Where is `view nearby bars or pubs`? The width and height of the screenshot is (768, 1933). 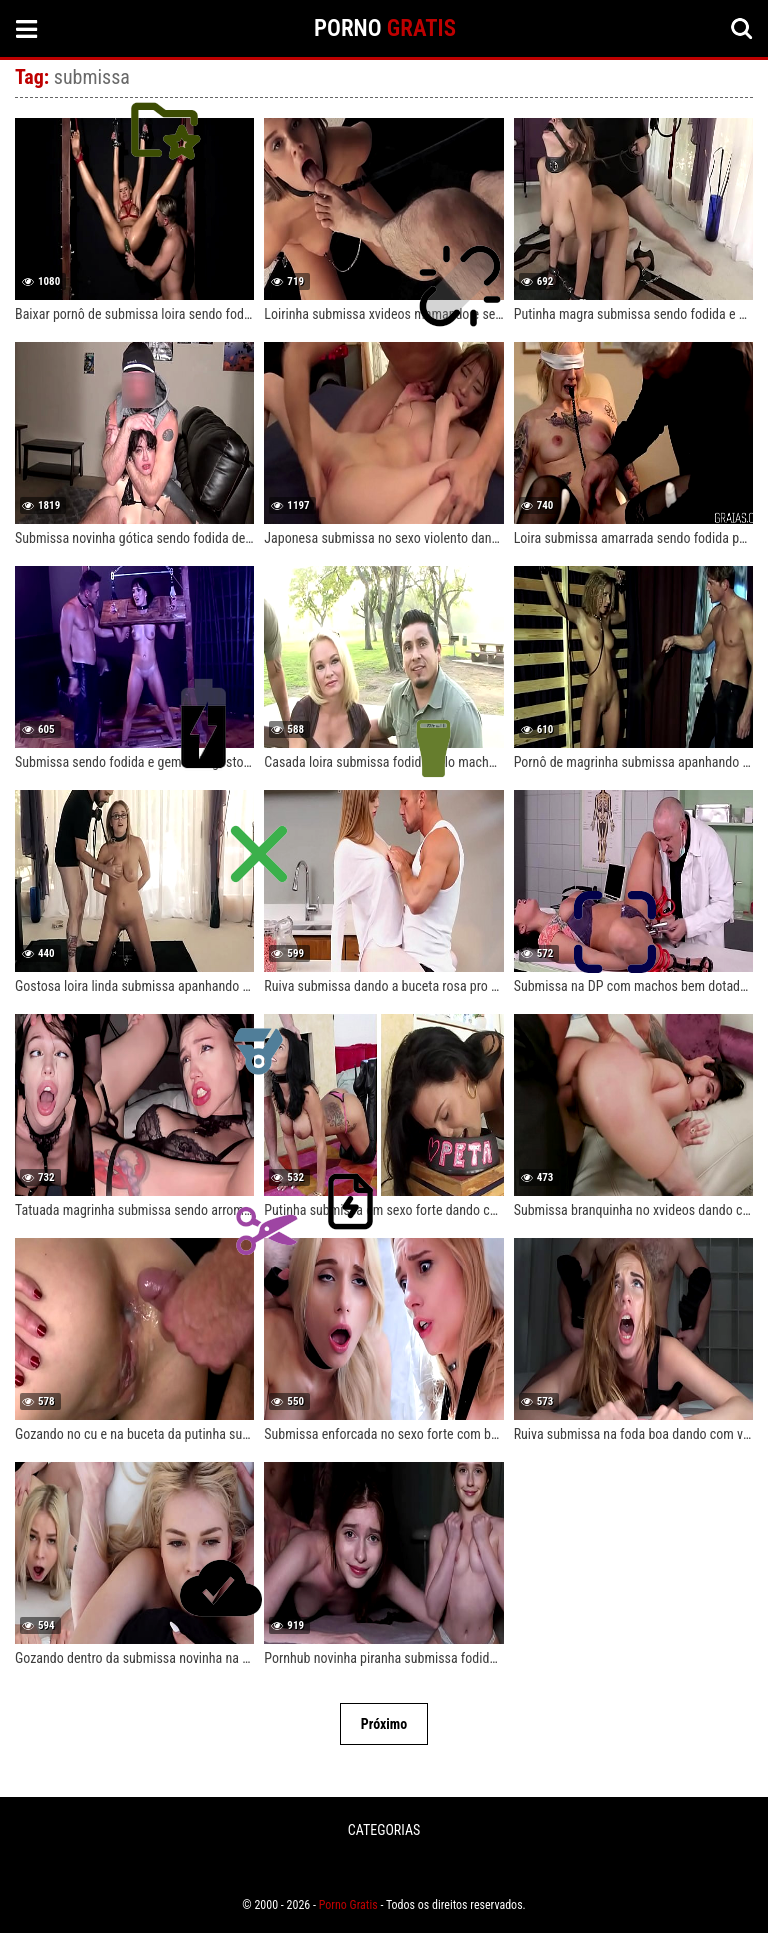
view nearby bars or pubs is located at coordinates (433, 748).